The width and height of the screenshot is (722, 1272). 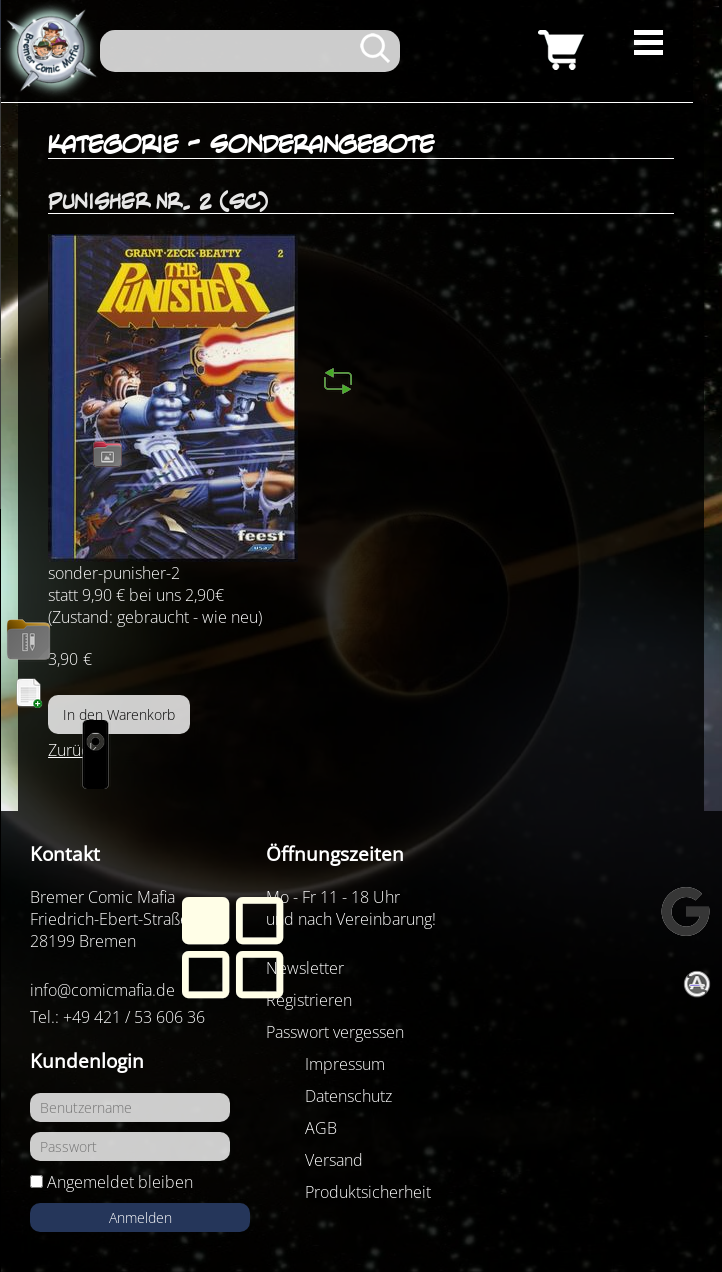 What do you see at coordinates (697, 984) in the screenshot?
I see `check for available system updates` at bounding box center [697, 984].